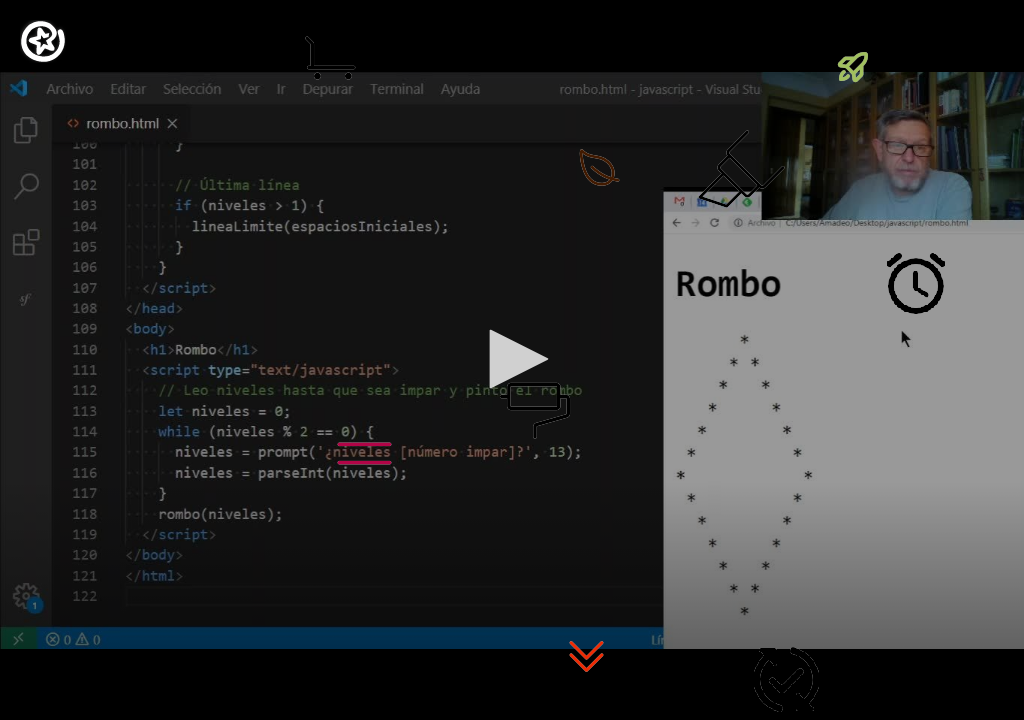 This screenshot has height=720, width=1024. What do you see at coordinates (738, 173) in the screenshot?
I see `highlight or mark selected text` at bounding box center [738, 173].